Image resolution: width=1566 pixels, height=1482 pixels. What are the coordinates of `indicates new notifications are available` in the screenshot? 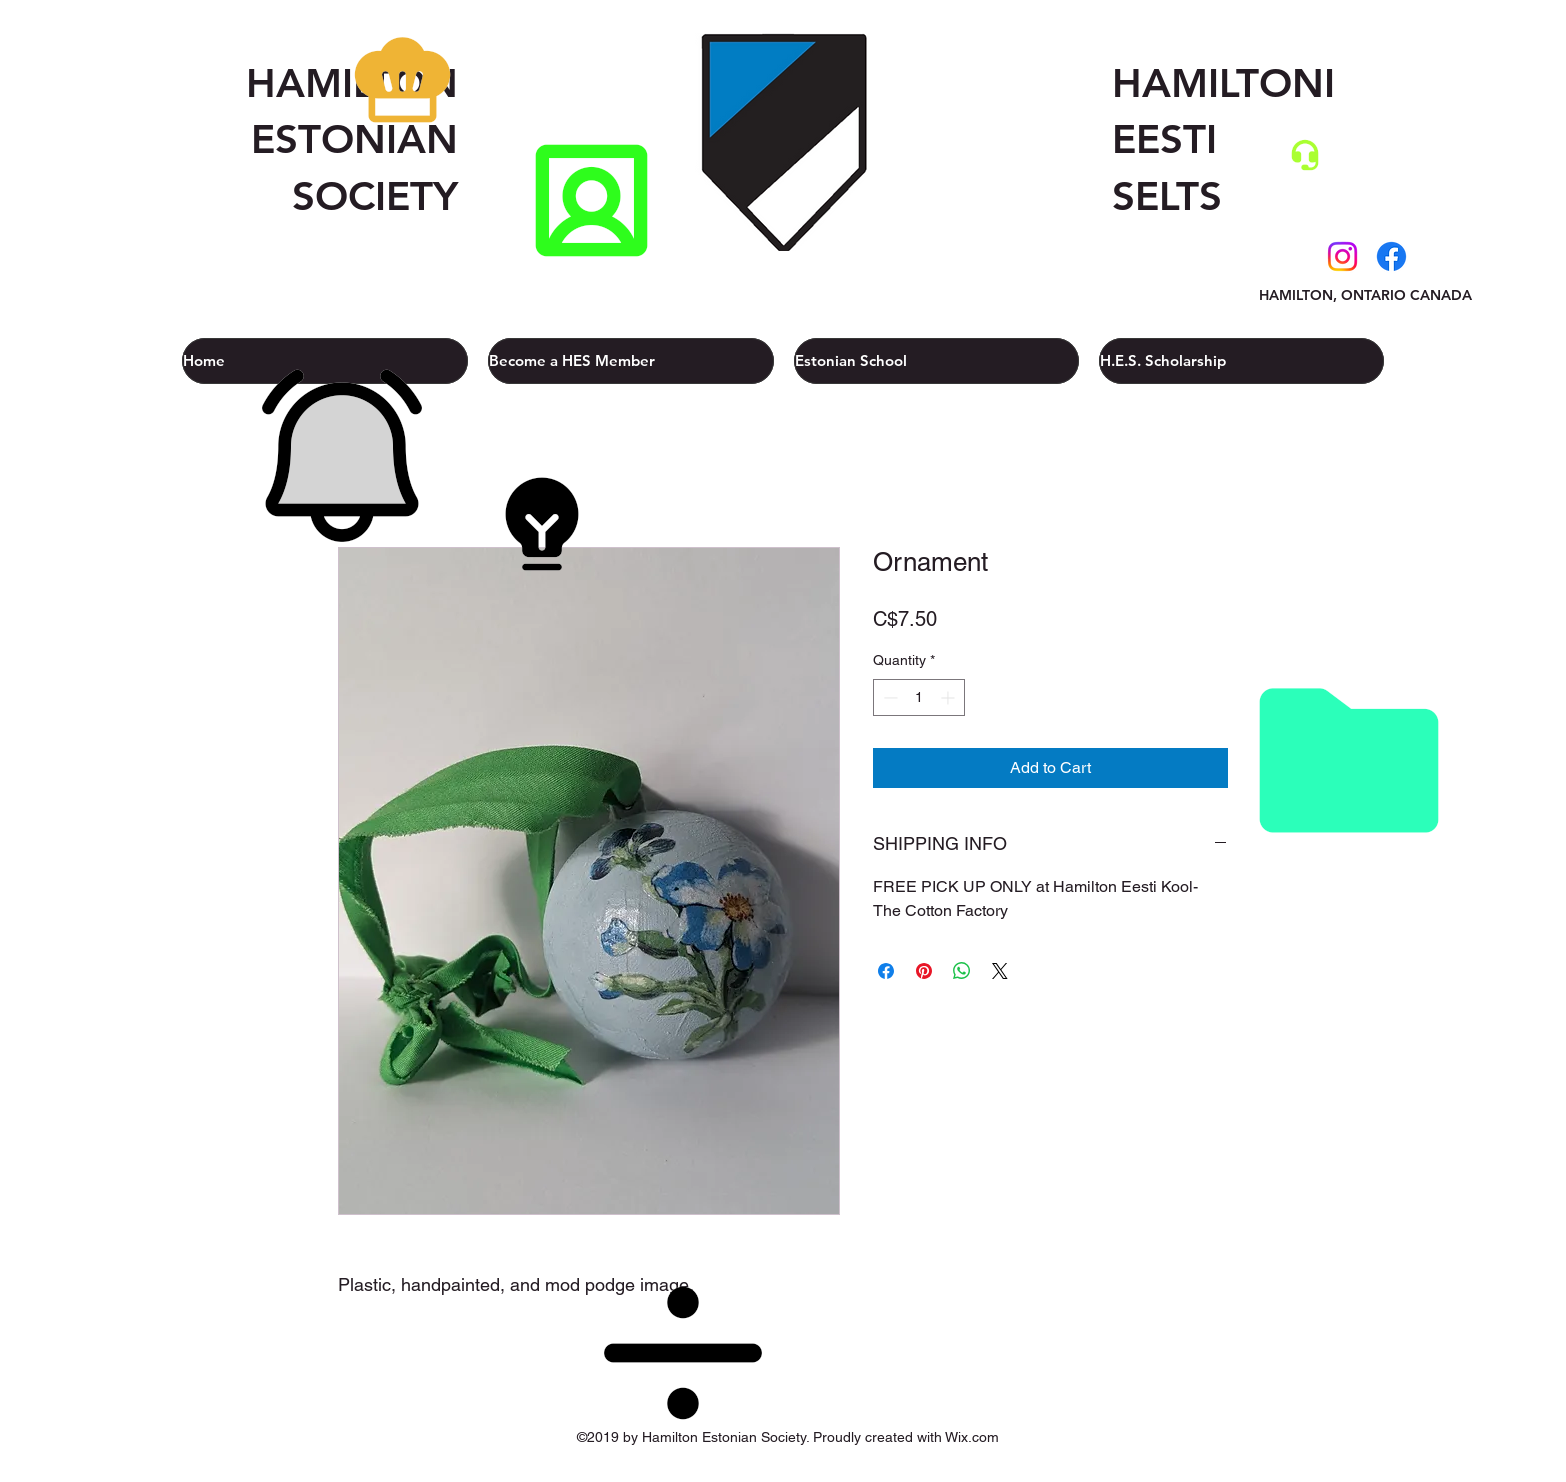 It's located at (342, 459).